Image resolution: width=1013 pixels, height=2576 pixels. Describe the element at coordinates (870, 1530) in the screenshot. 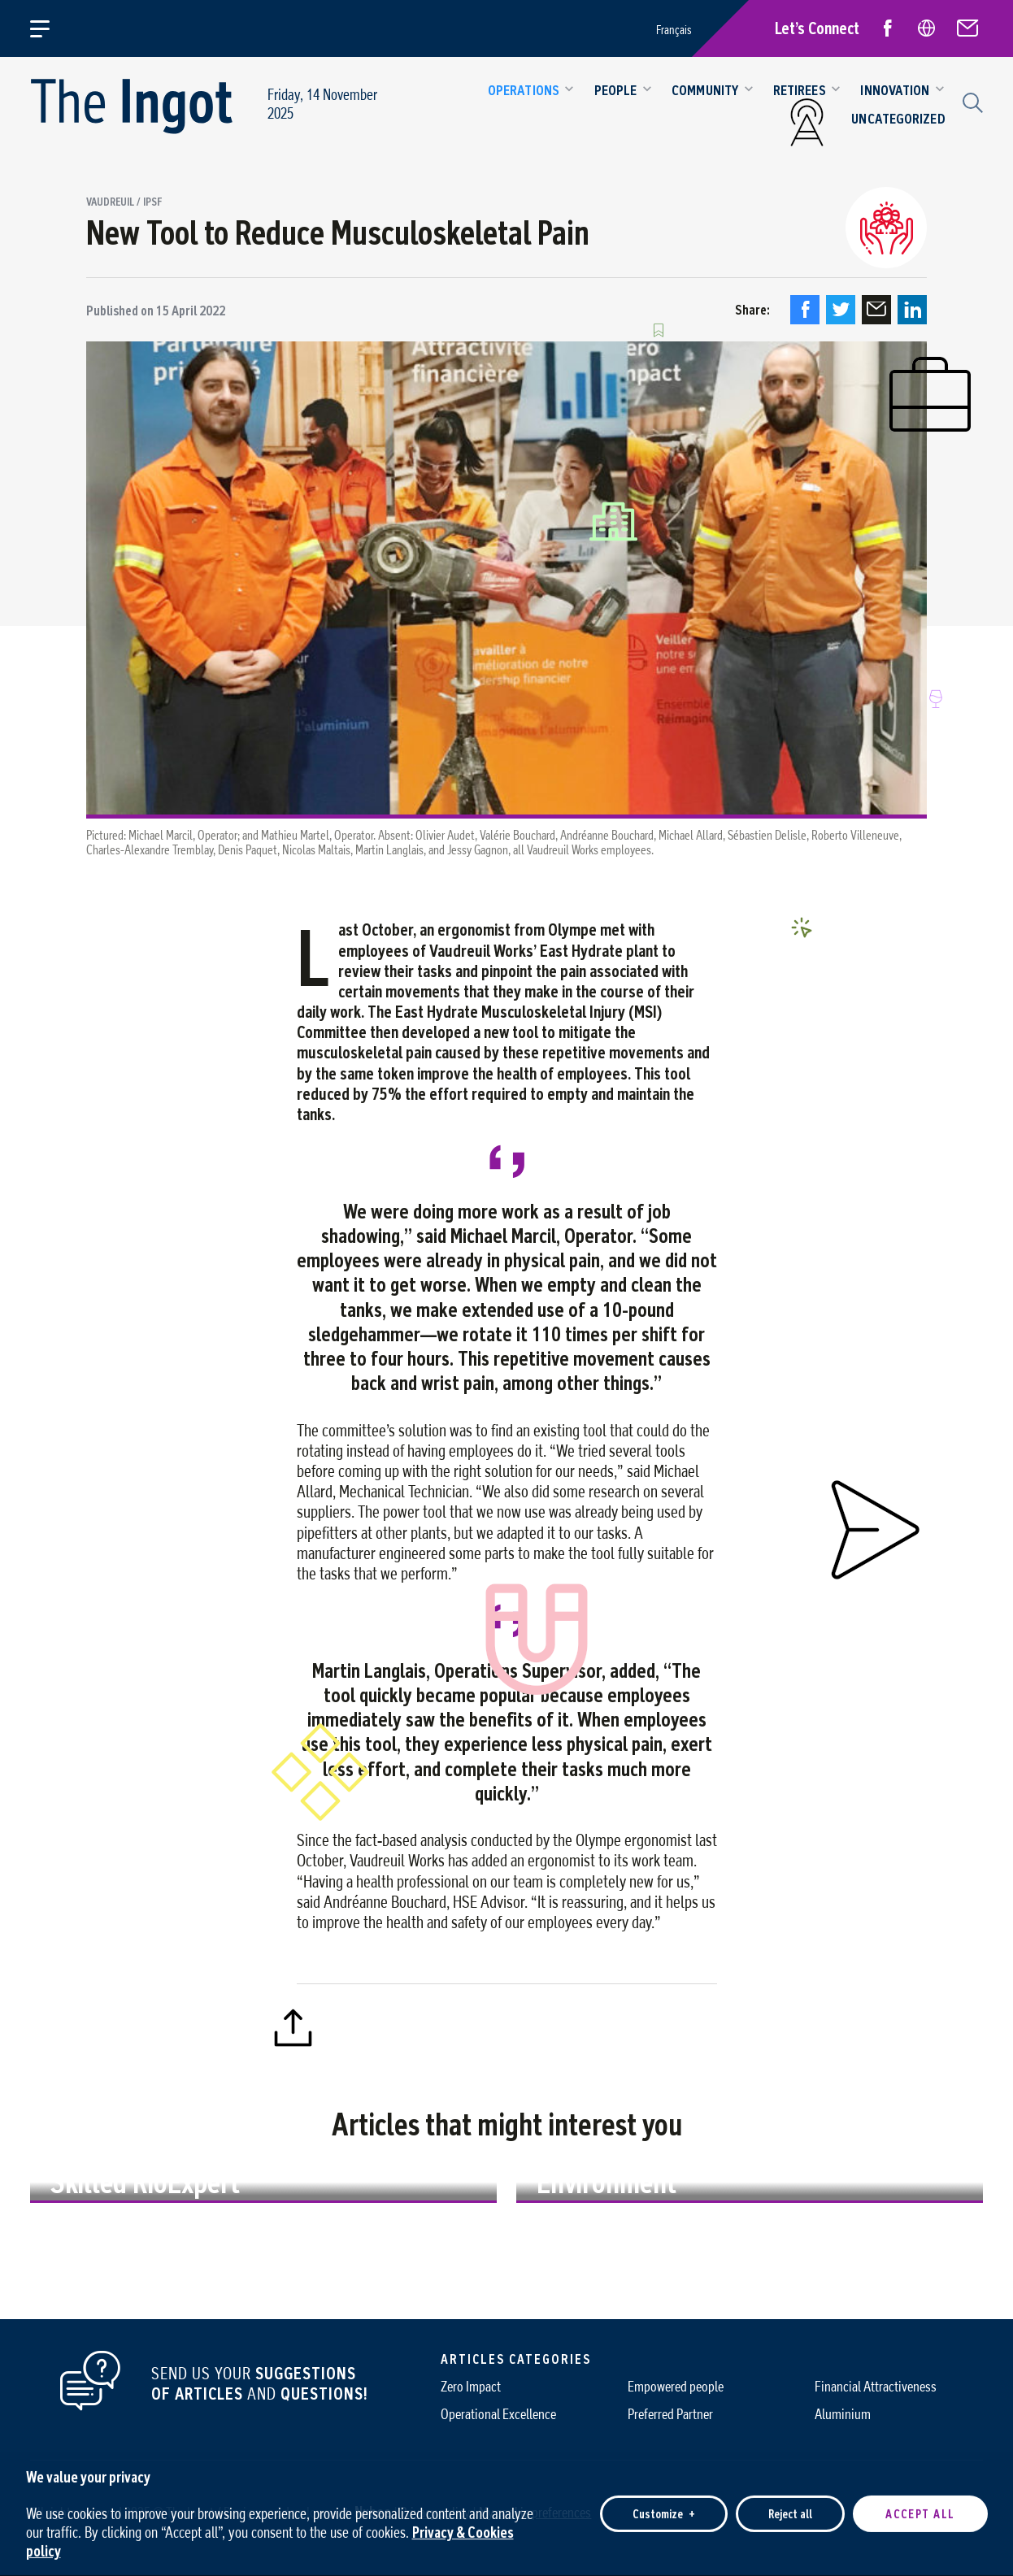

I see `send a message` at that location.